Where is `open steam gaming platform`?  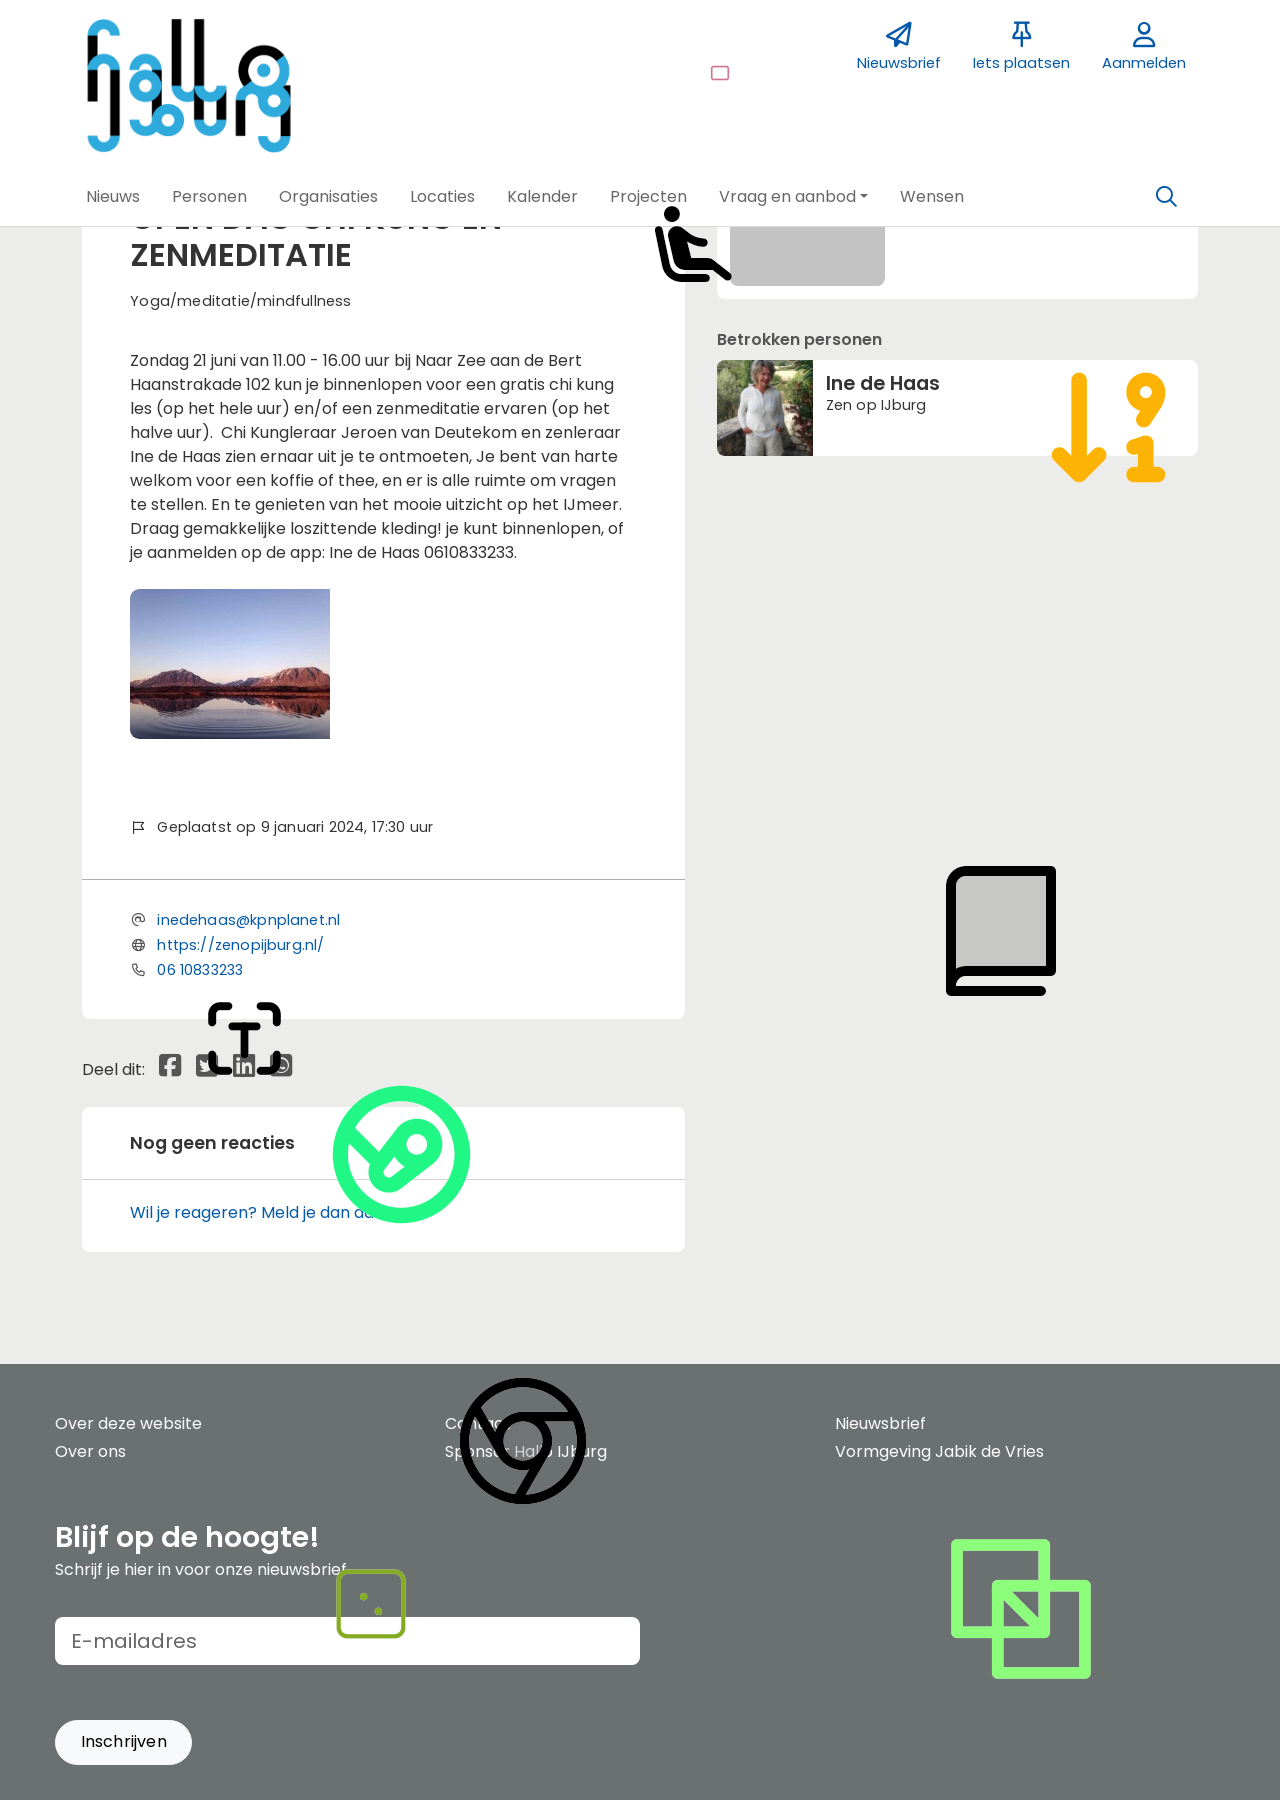 open steam gaming platform is located at coordinates (401, 1154).